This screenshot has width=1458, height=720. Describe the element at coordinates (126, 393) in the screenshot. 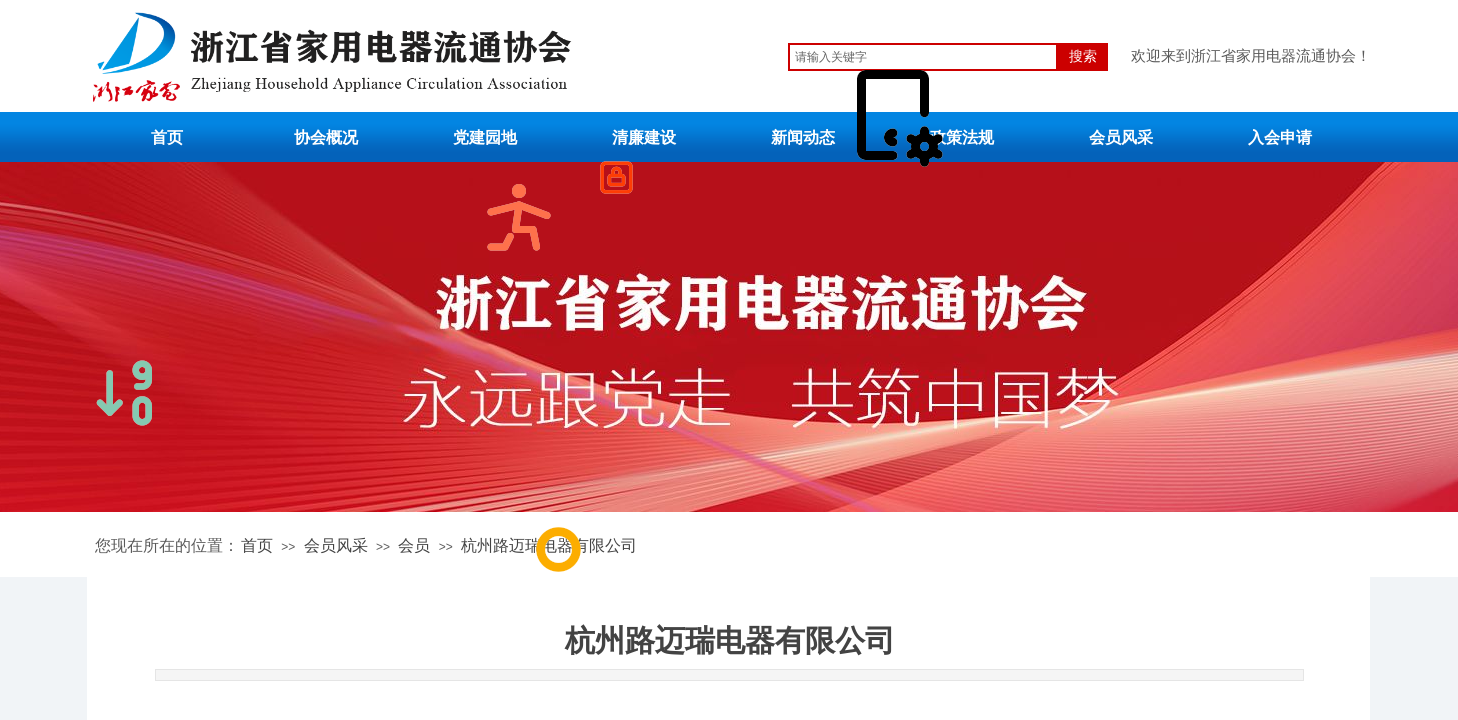

I see `sort numbers in descending order` at that location.